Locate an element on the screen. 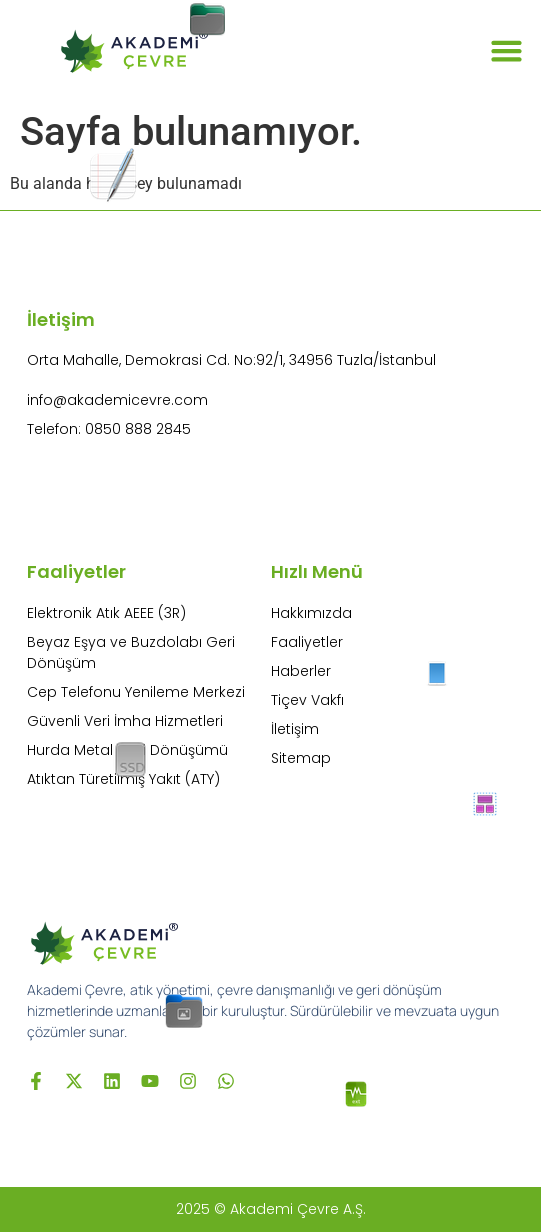  select all items in the current view is located at coordinates (485, 804).